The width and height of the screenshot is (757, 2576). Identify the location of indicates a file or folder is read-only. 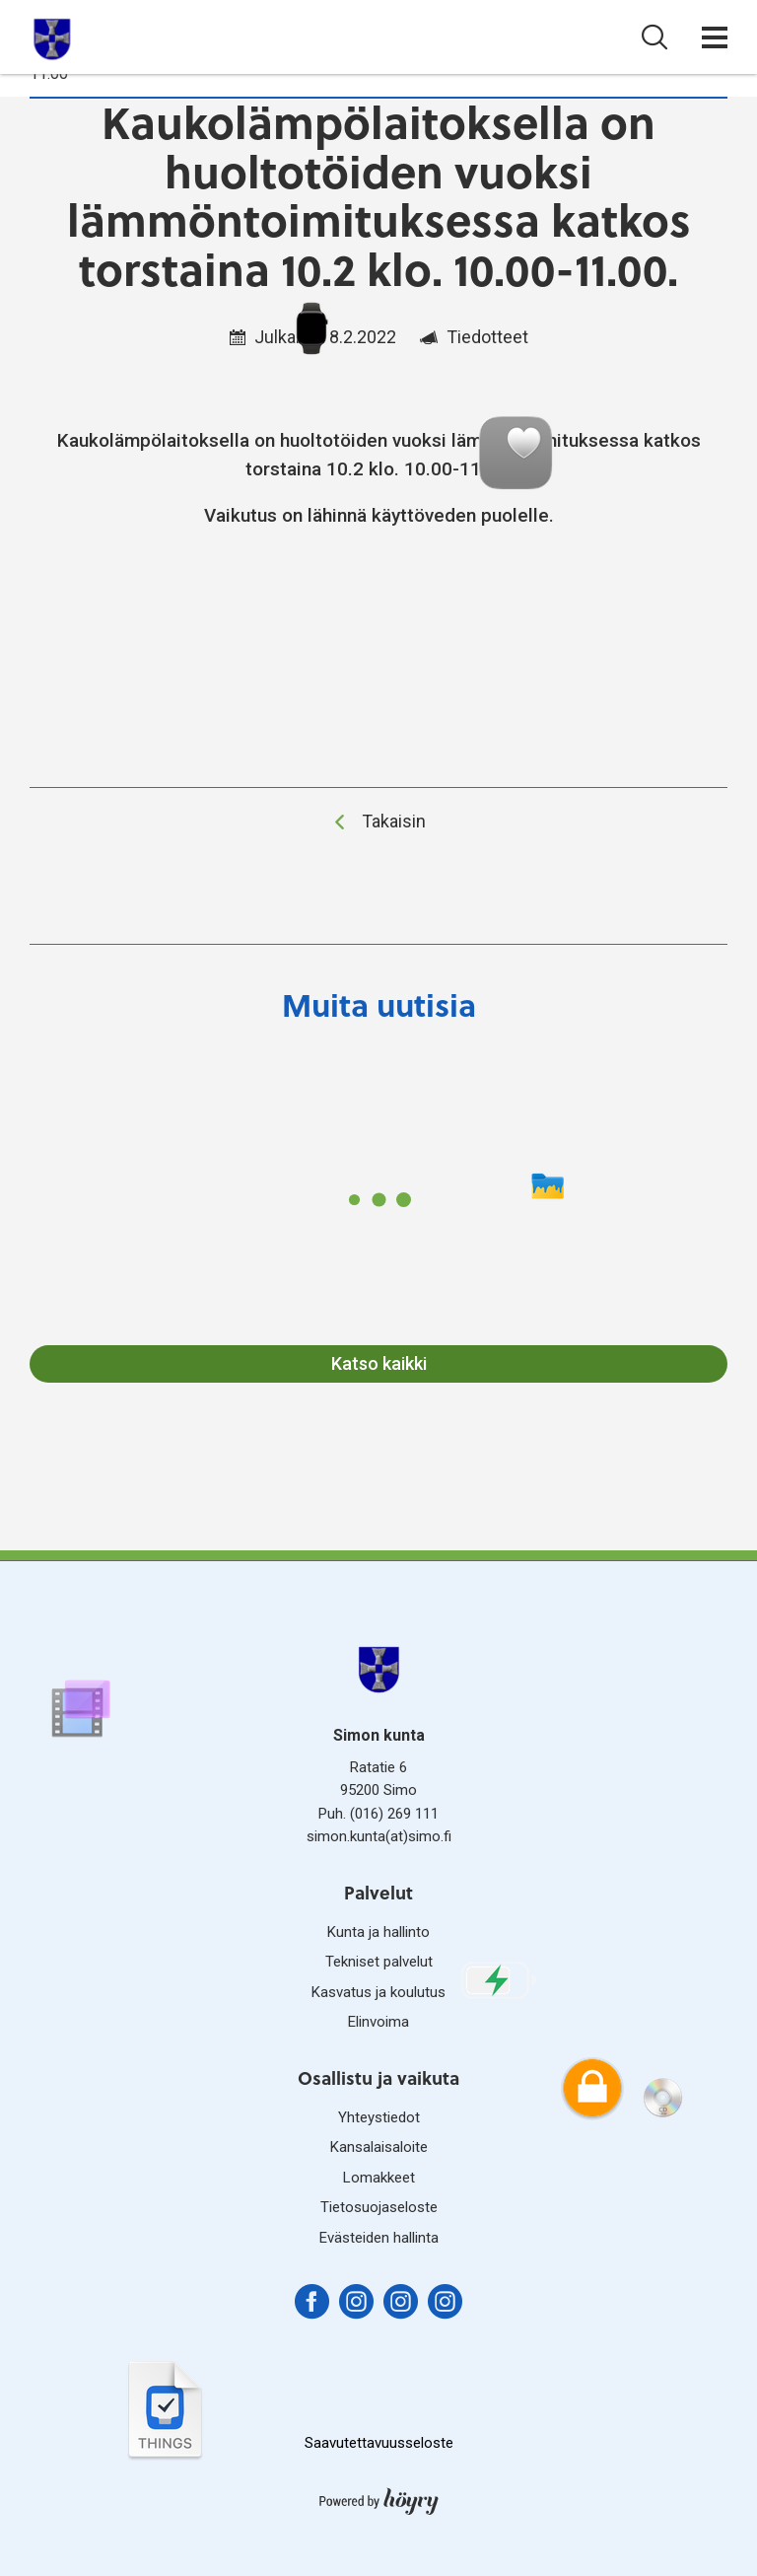
(592, 2088).